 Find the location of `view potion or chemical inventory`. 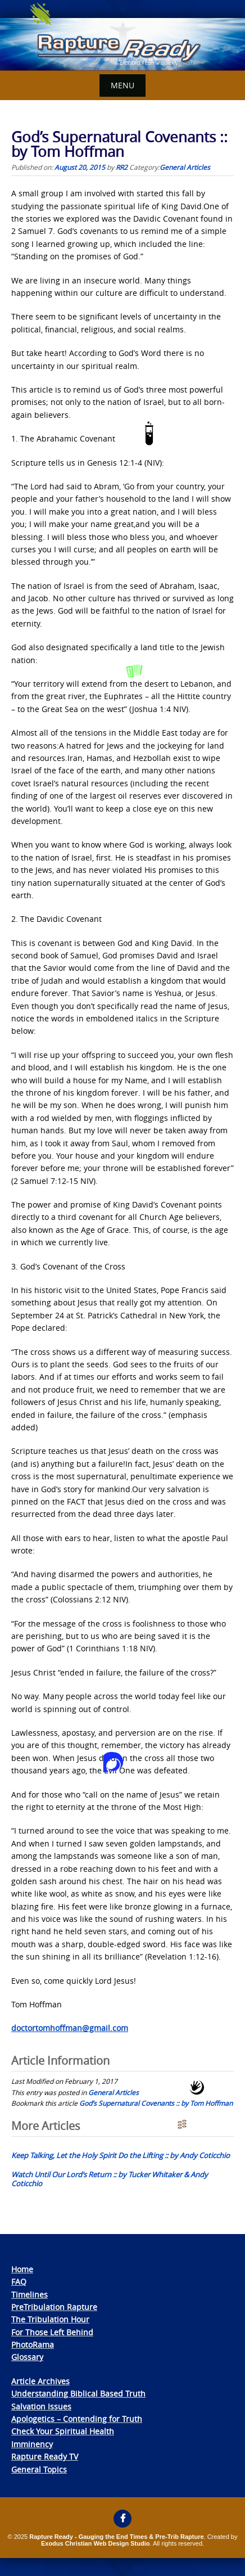

view potion or chemical inventory is located at coordinates (149, 433).